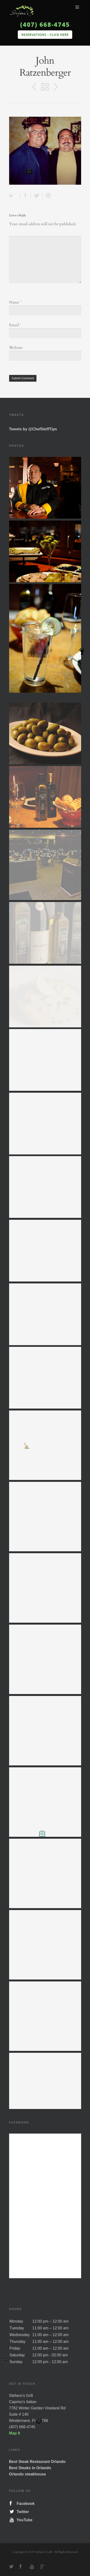 Image resolution: width=90 pixels, height=2576 pixels. I want to click on select sleeveless jacket for character outfit, so click(5, 2359).